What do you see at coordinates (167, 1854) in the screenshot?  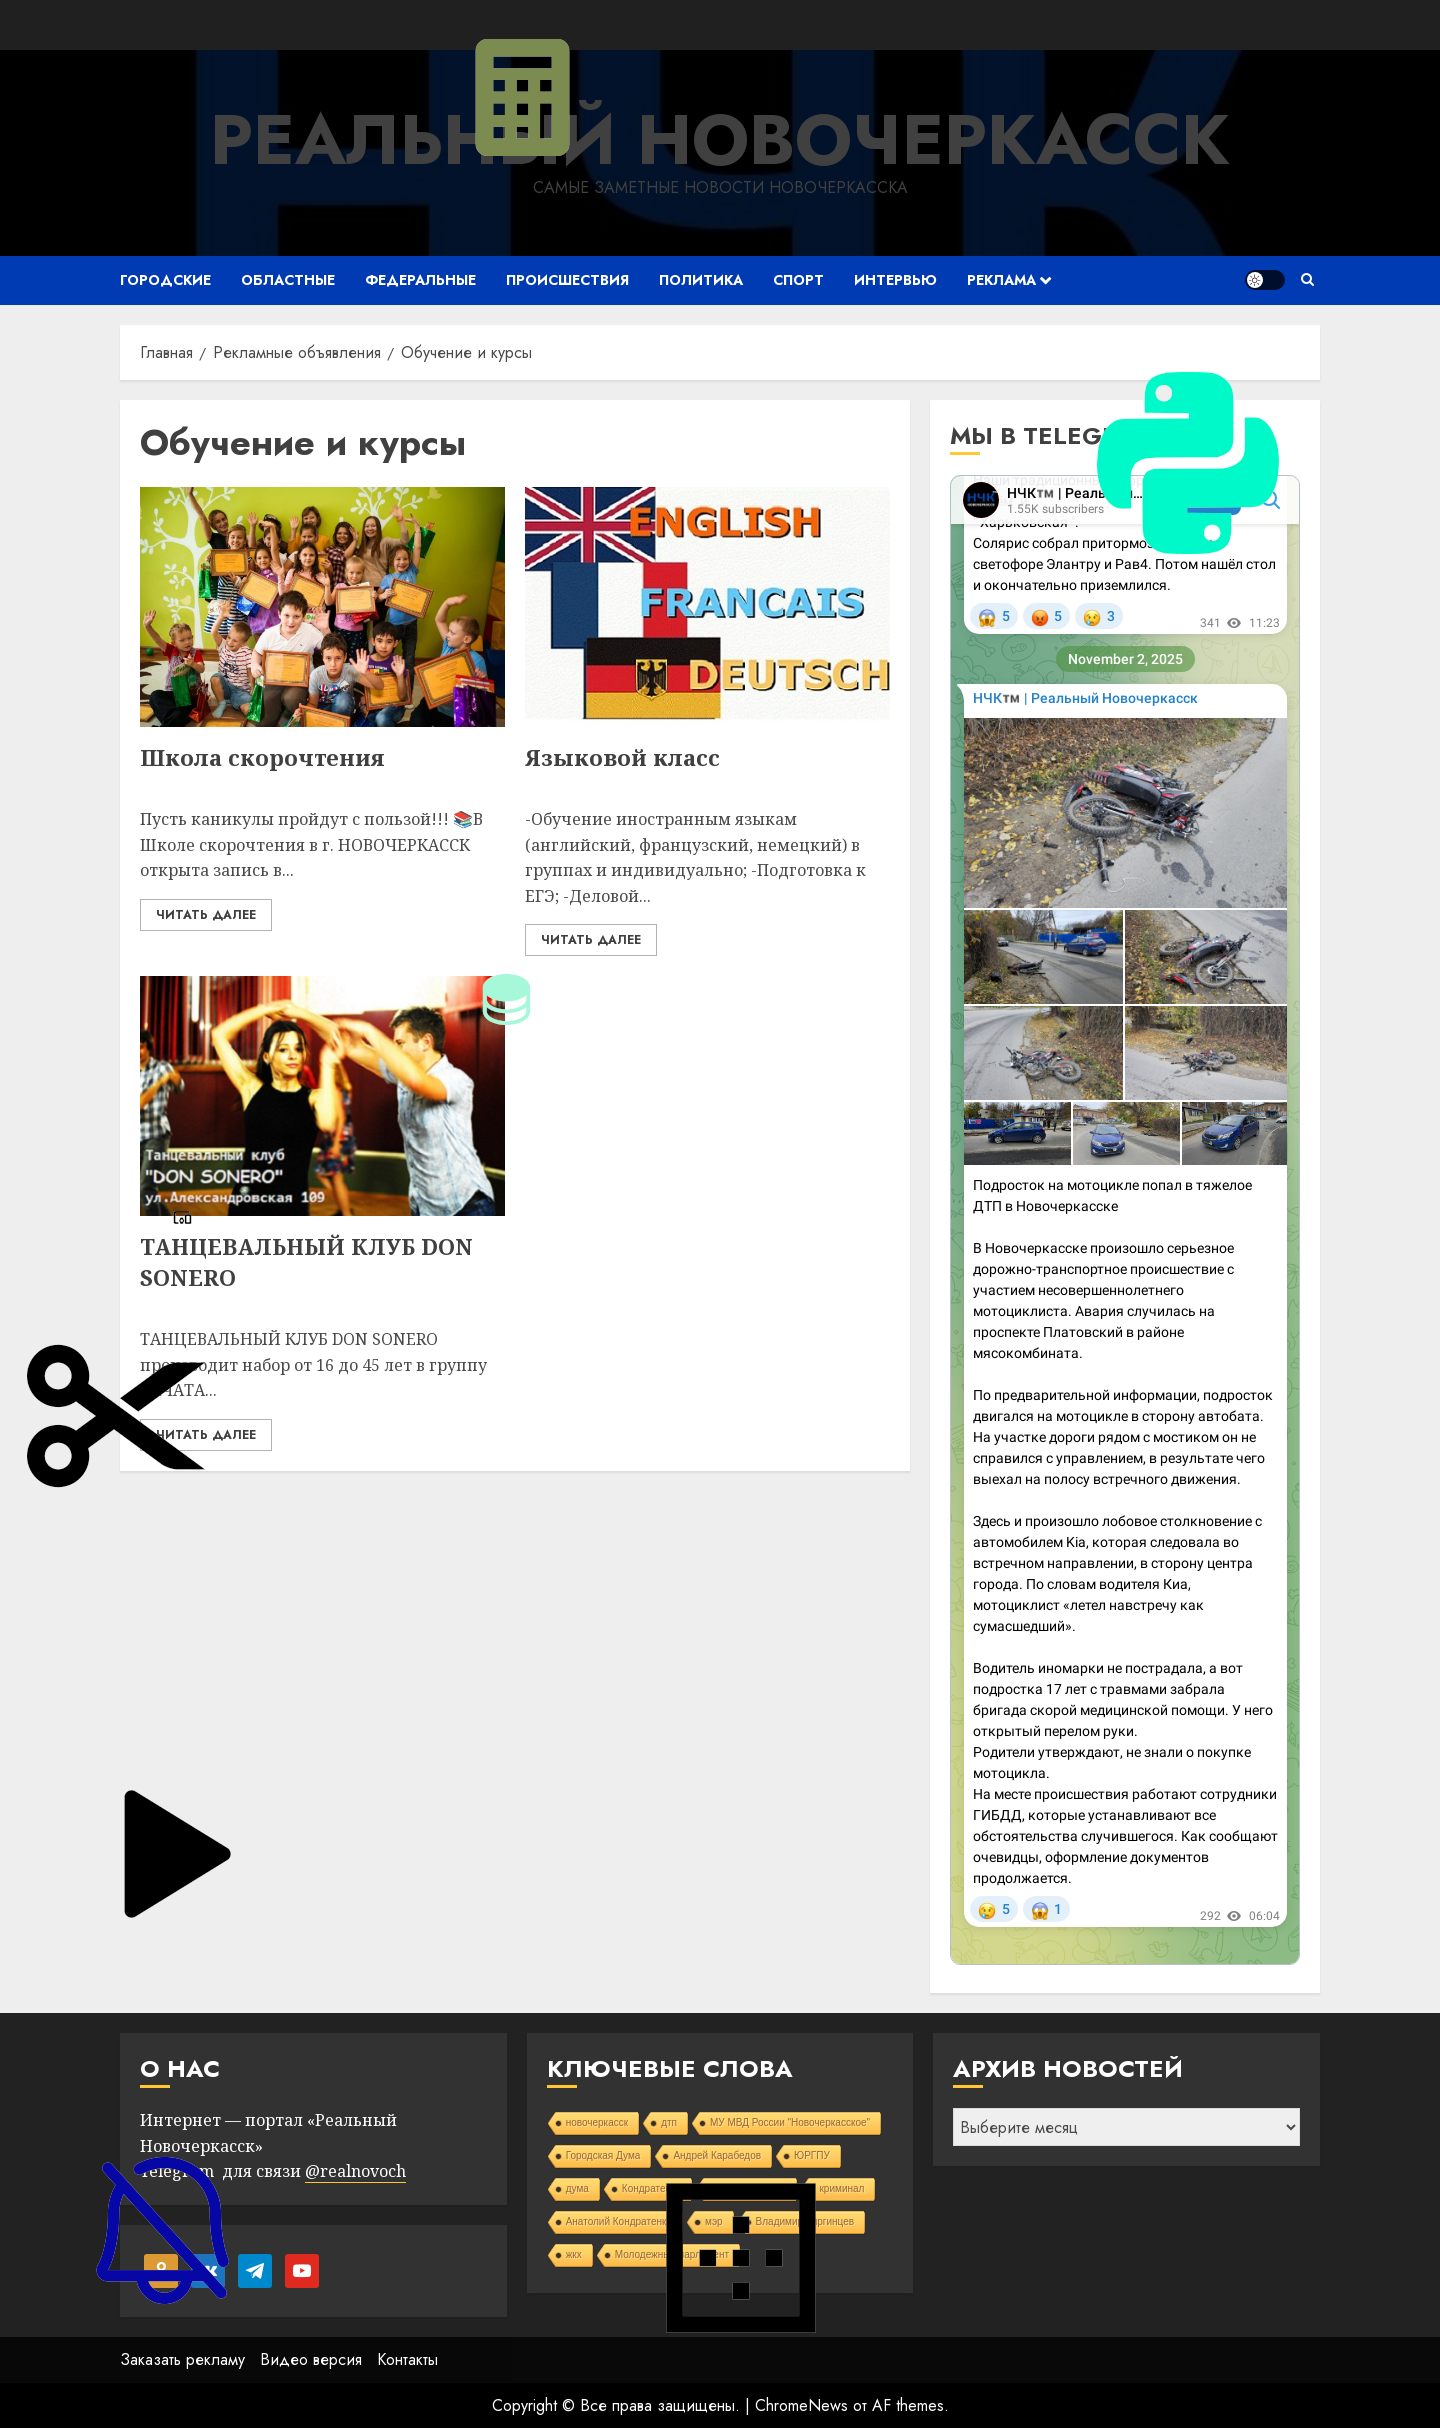 I see `play media content` at bounding box center [167, 1854].